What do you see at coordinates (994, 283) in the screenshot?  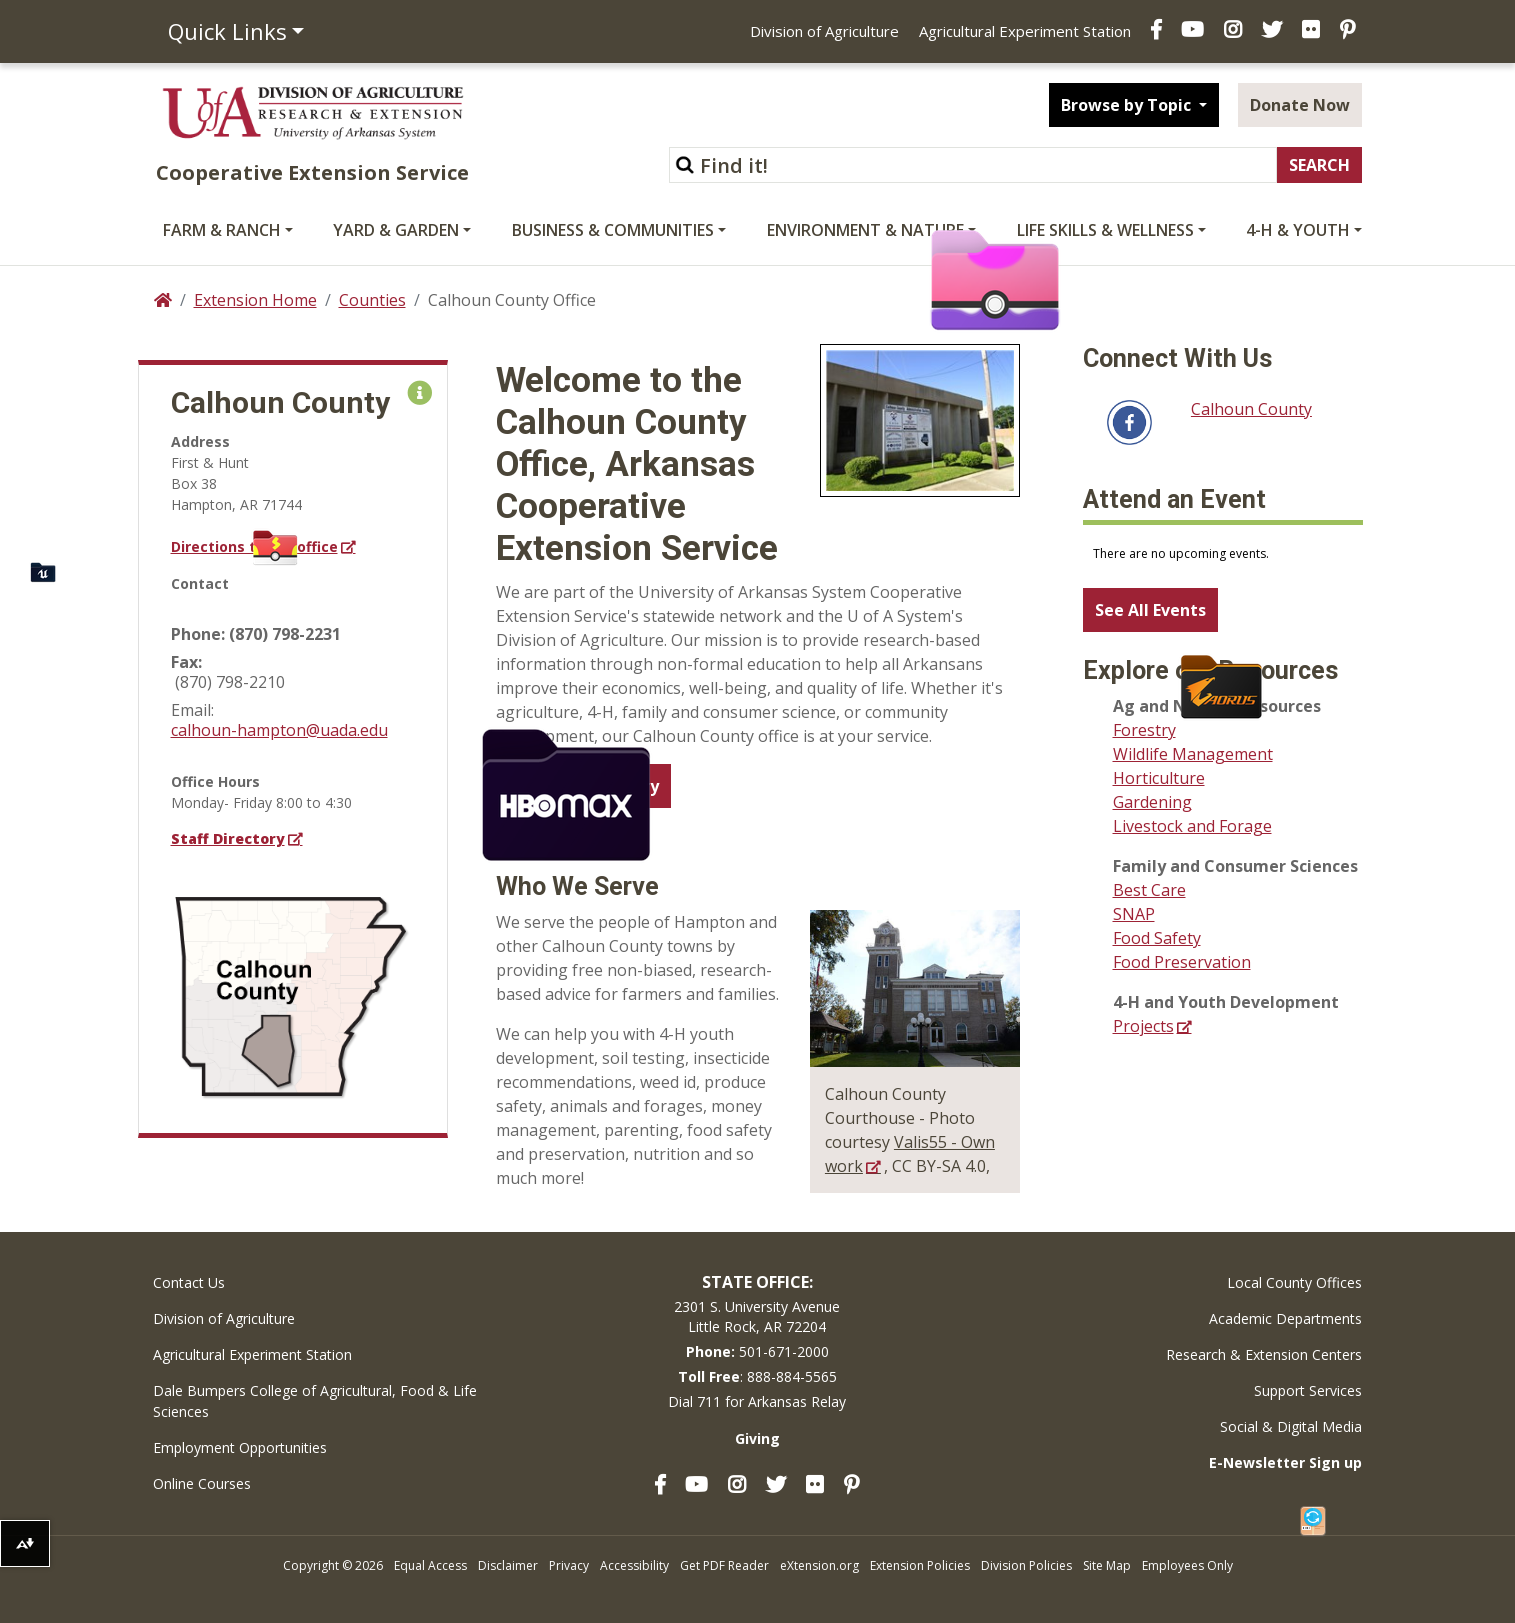 I see `folder for pokémon dream ball collection or related files` at bounding box center [994, 283].